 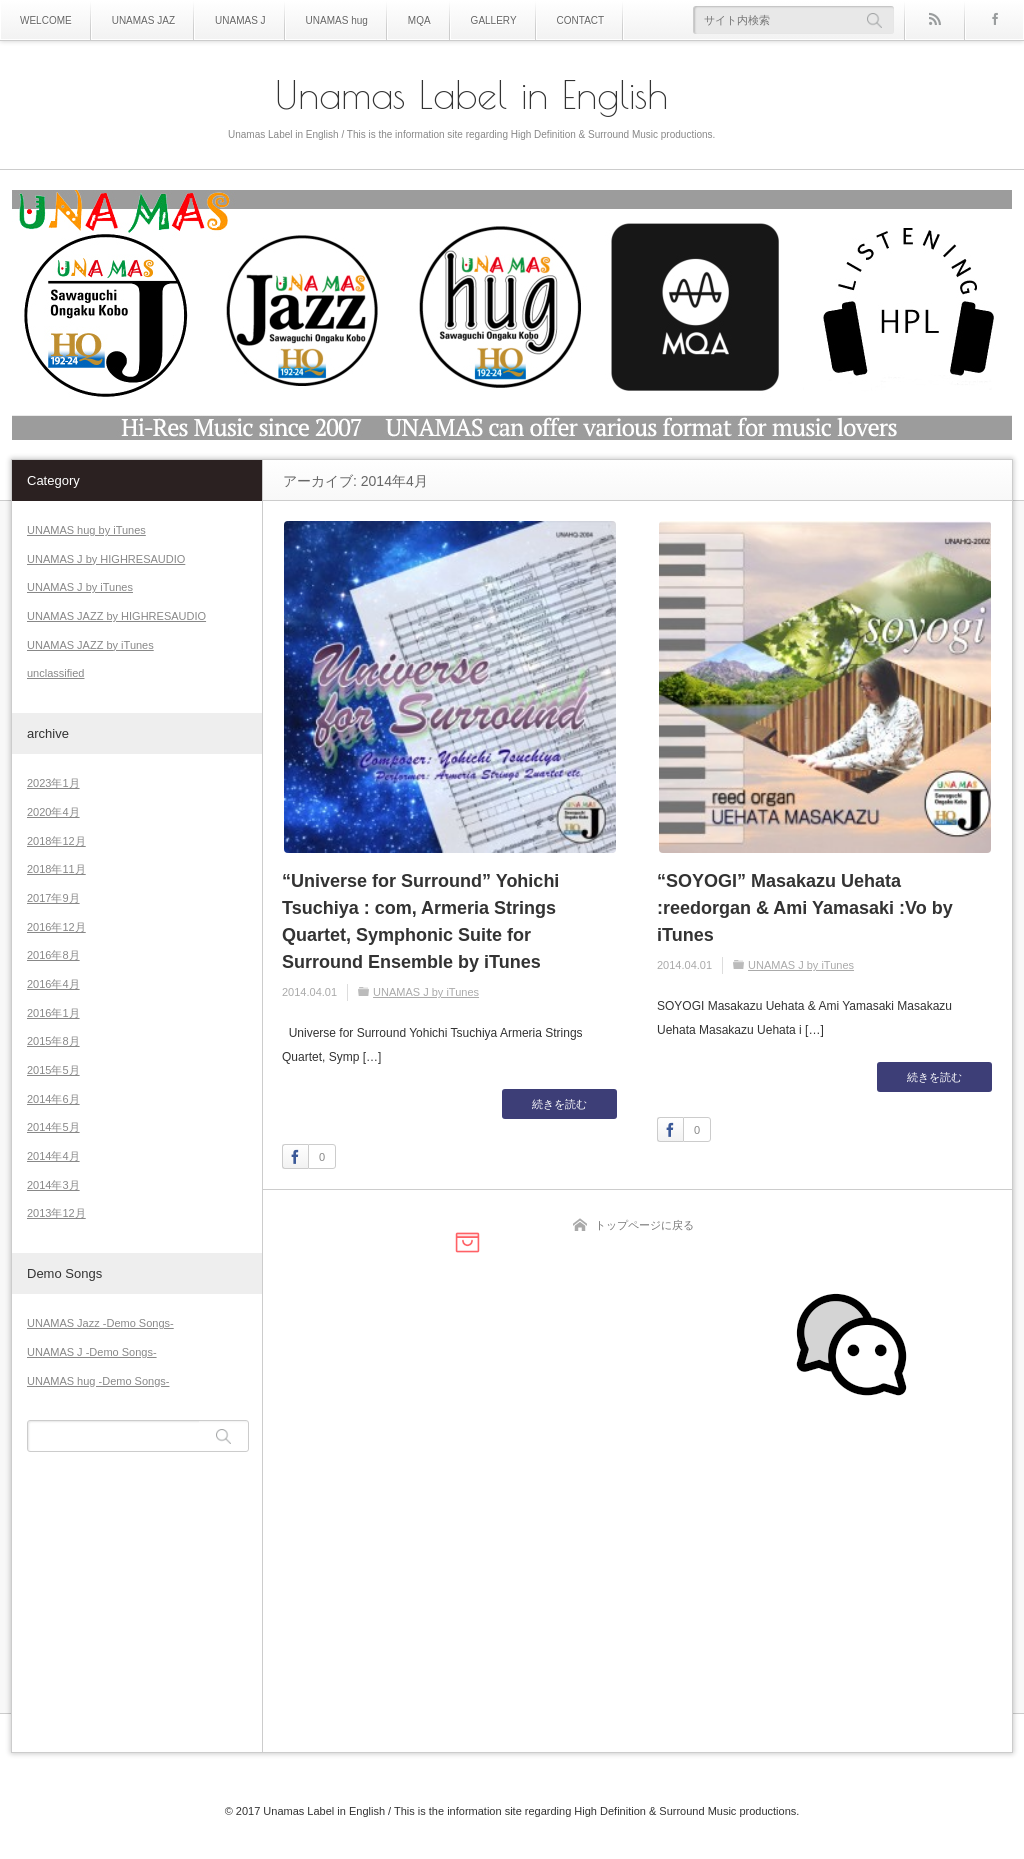 What do you see at coordinates (467, 1242) in the screenshot?
I see `view your shopping bag` at bounding box center [467, 1242].